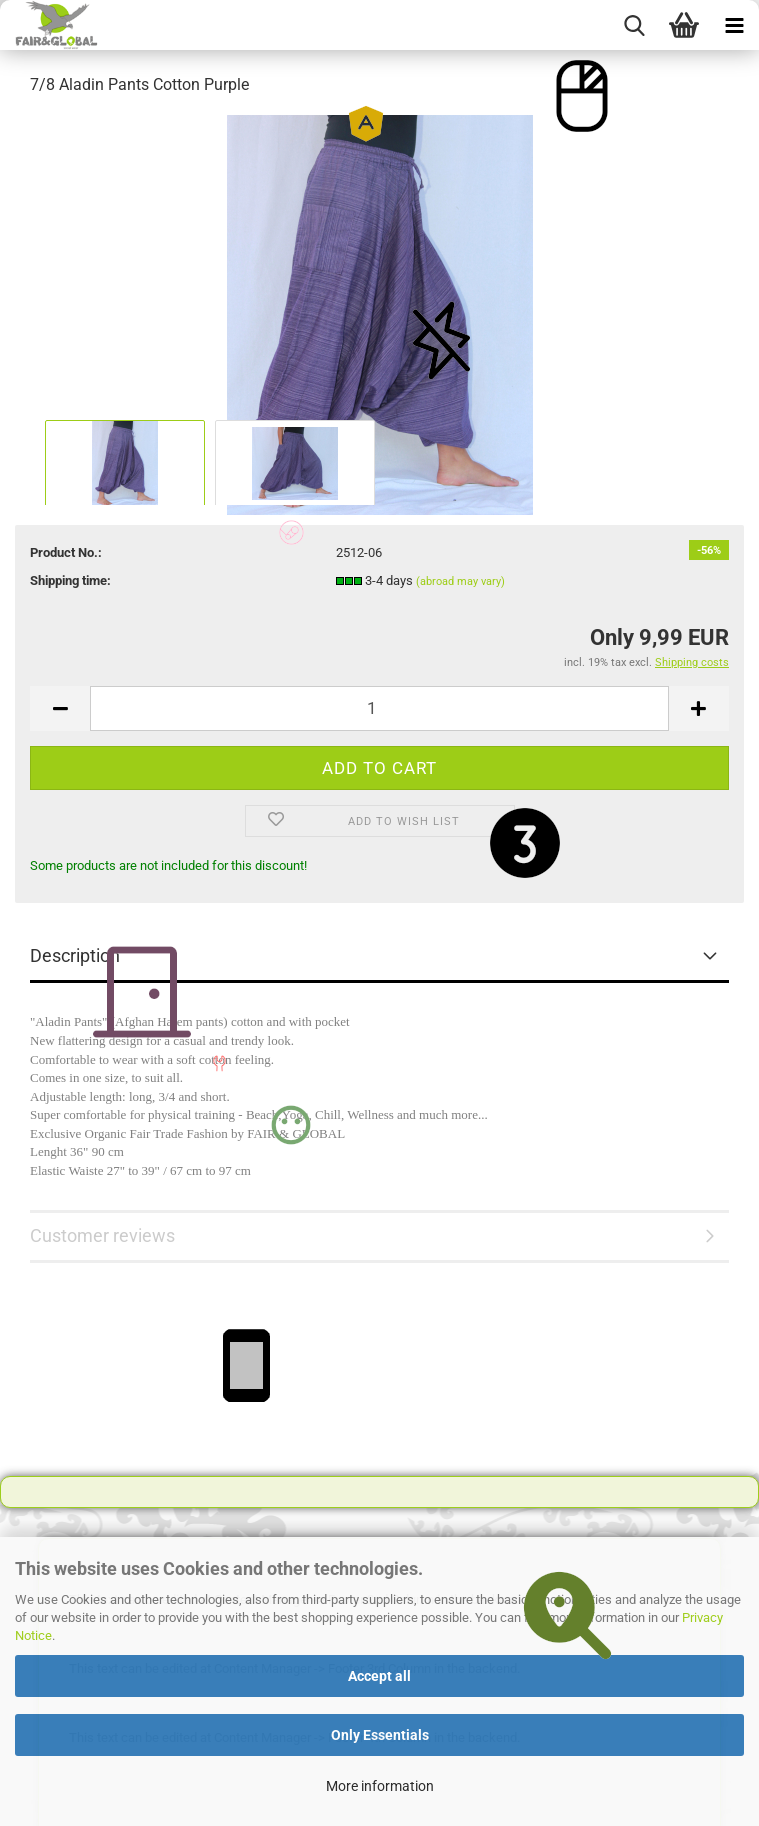  What do you see at coordinates (142, 992) in the screenshot?
I see `exit or log out of the application` at bounding box center [142, 992].